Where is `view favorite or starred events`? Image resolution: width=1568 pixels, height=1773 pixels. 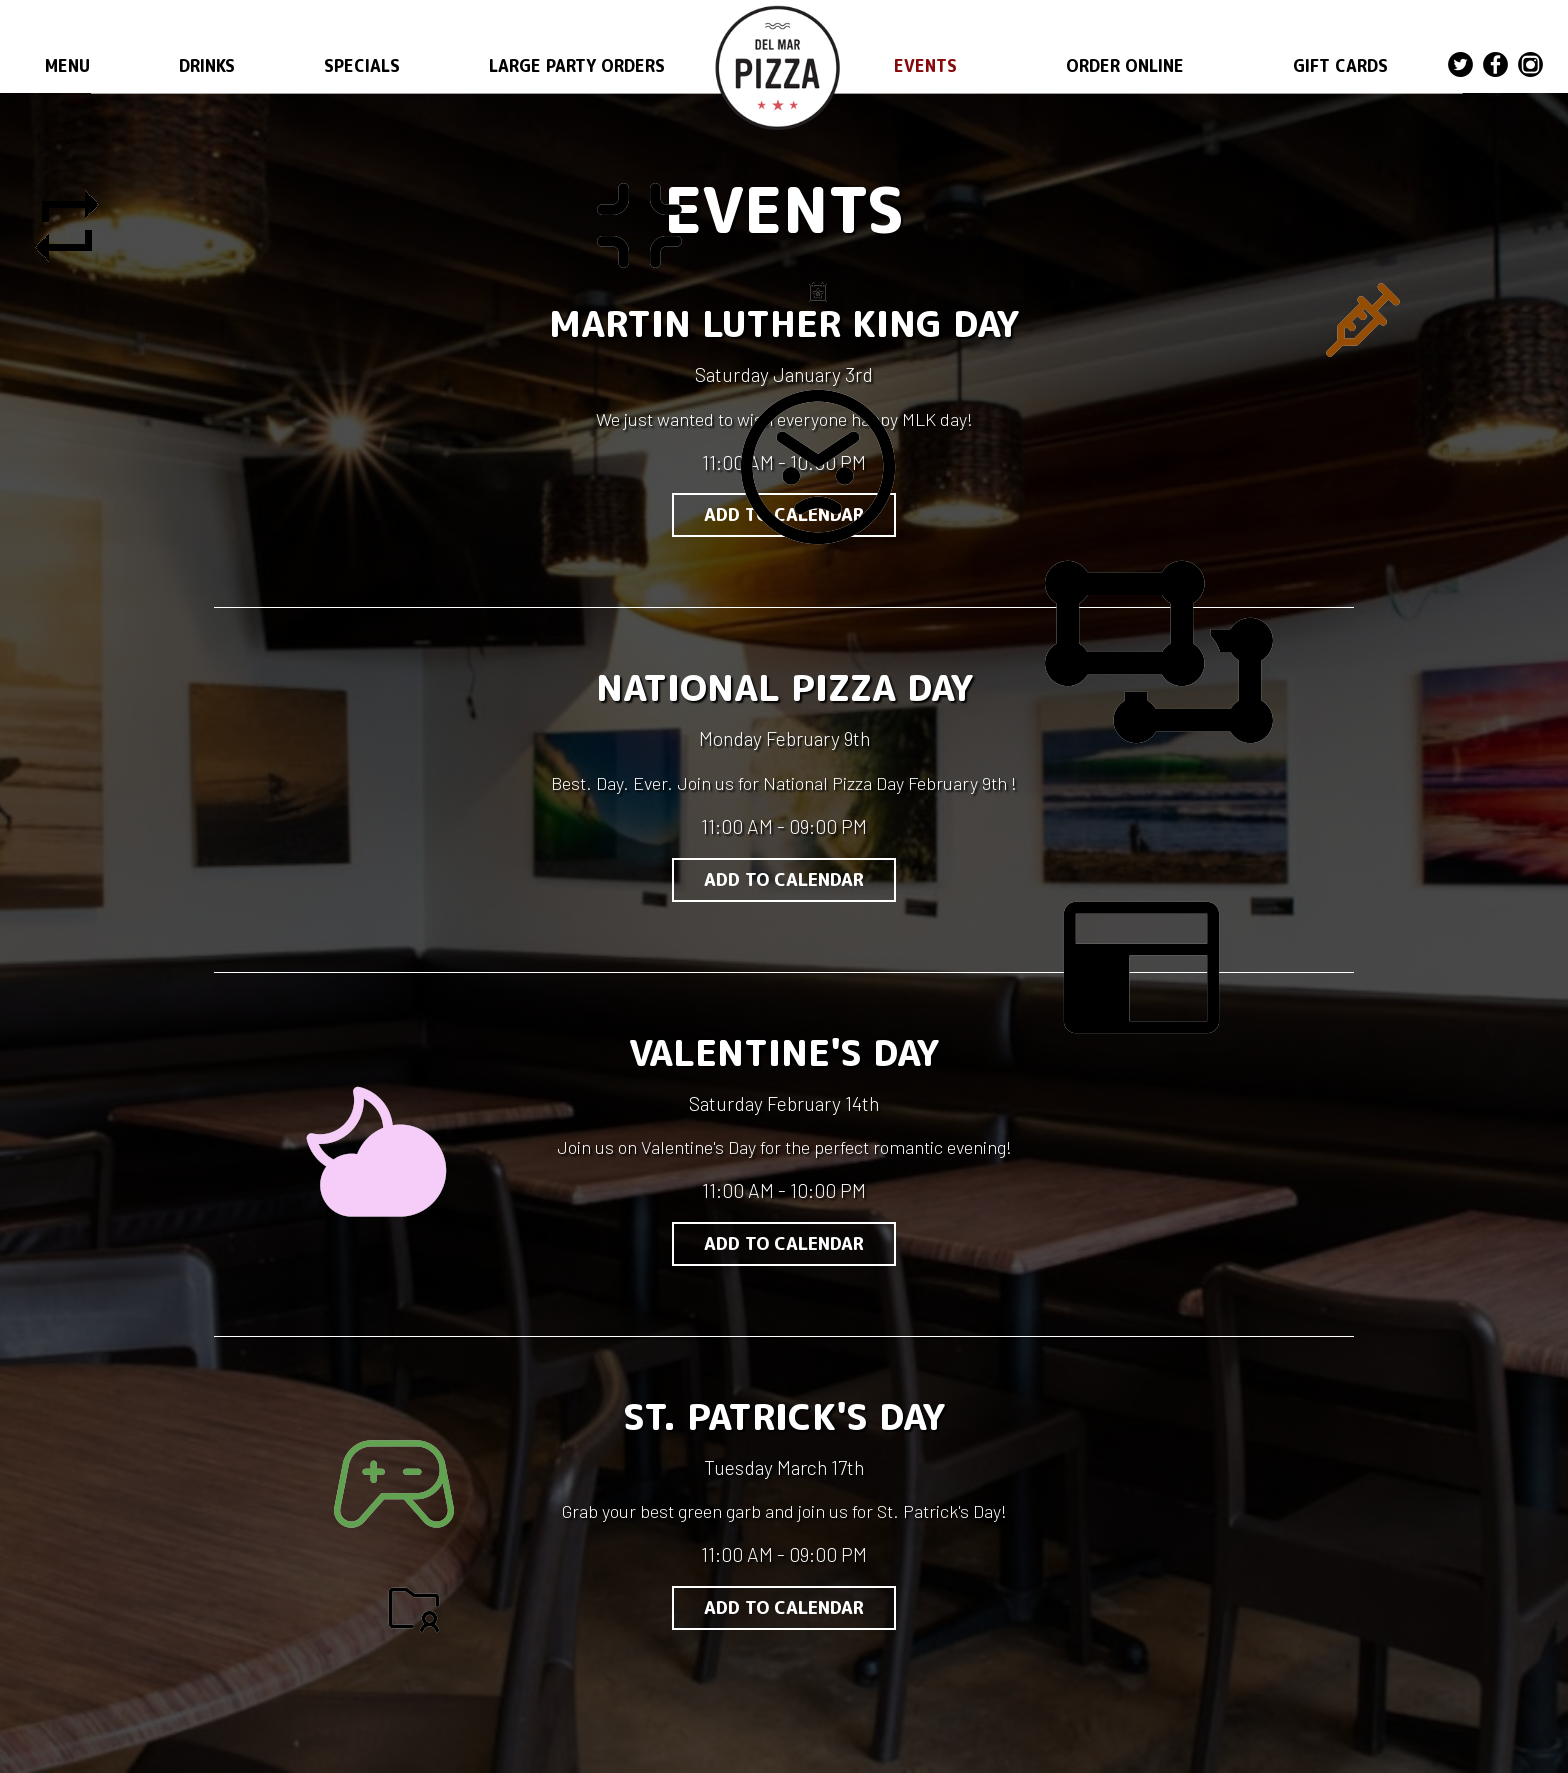 view favorite or starred events is located at coordinates (818, 293).